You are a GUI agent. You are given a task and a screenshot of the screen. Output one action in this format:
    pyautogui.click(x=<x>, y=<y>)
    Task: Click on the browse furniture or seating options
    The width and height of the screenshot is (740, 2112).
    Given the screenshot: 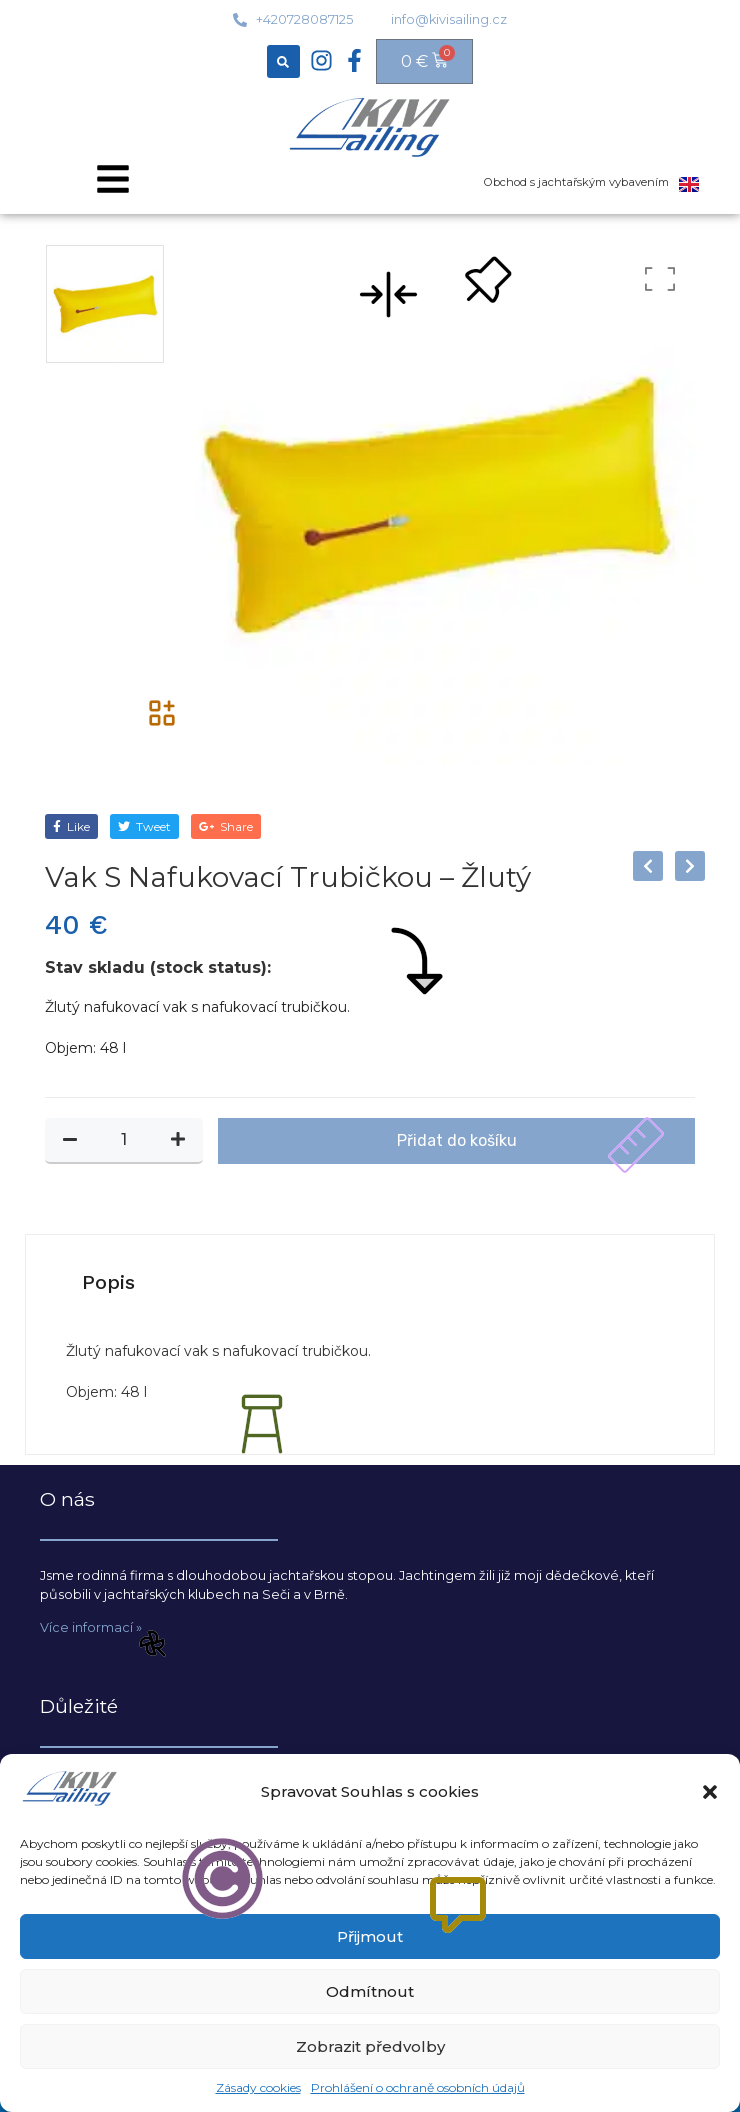 What is the action you would take?
    pyautogui.click(x=262, y=1424)
    